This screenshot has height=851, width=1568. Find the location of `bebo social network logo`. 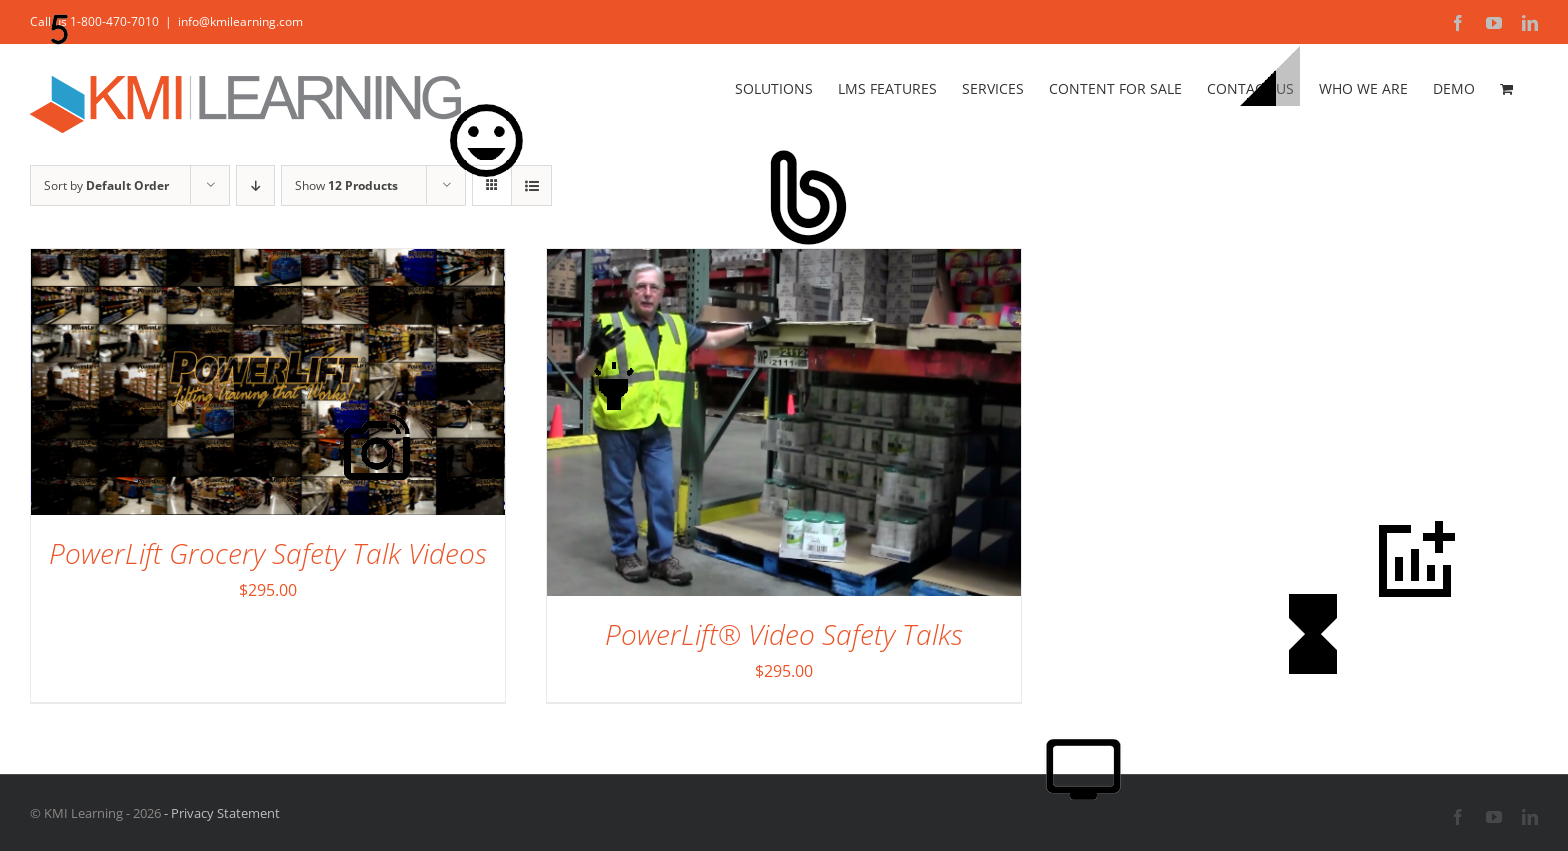

bebo social network logo is located at coordinates (808, 197).